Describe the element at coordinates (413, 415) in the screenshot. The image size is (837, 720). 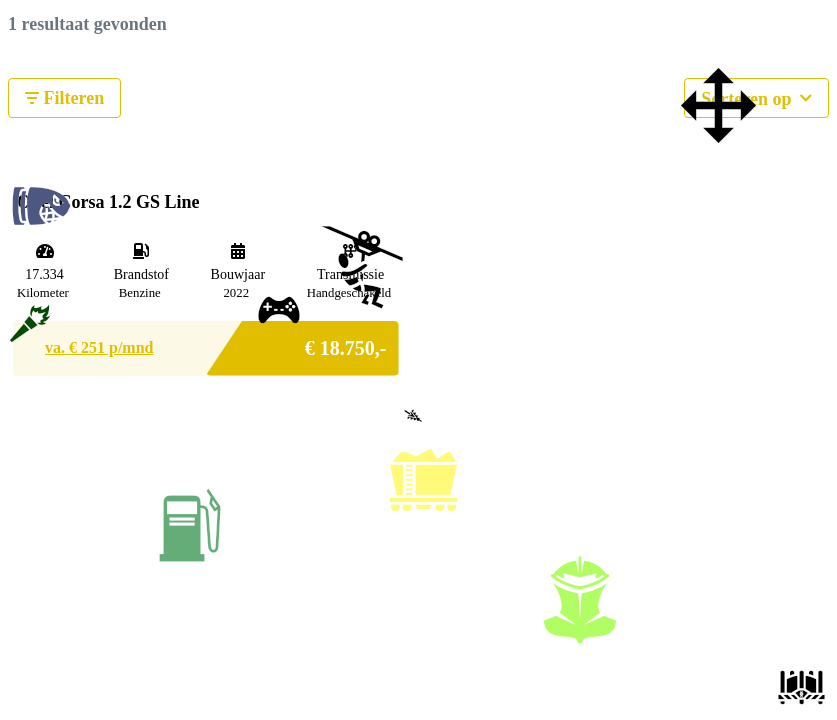
I see `select arrow or projectile weapon type` at that location.